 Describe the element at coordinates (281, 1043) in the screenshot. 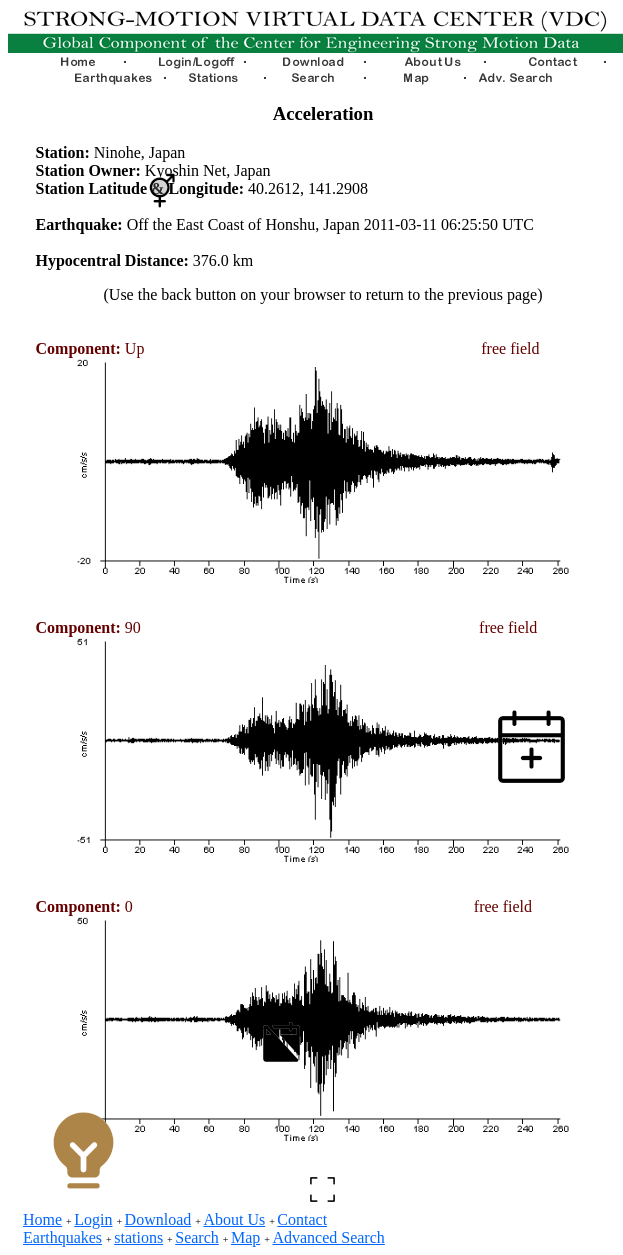

I see `disable or cancel calendar events` at that location.